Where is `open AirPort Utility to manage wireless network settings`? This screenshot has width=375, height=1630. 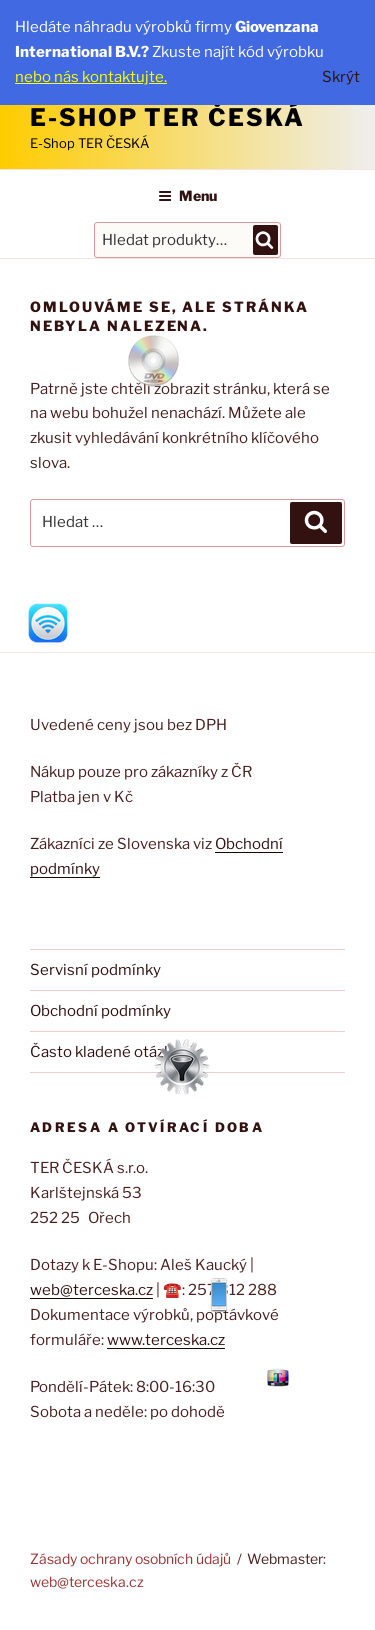
open AirPort Utility to manage wireless network settings is located at coordinates (48, 623).